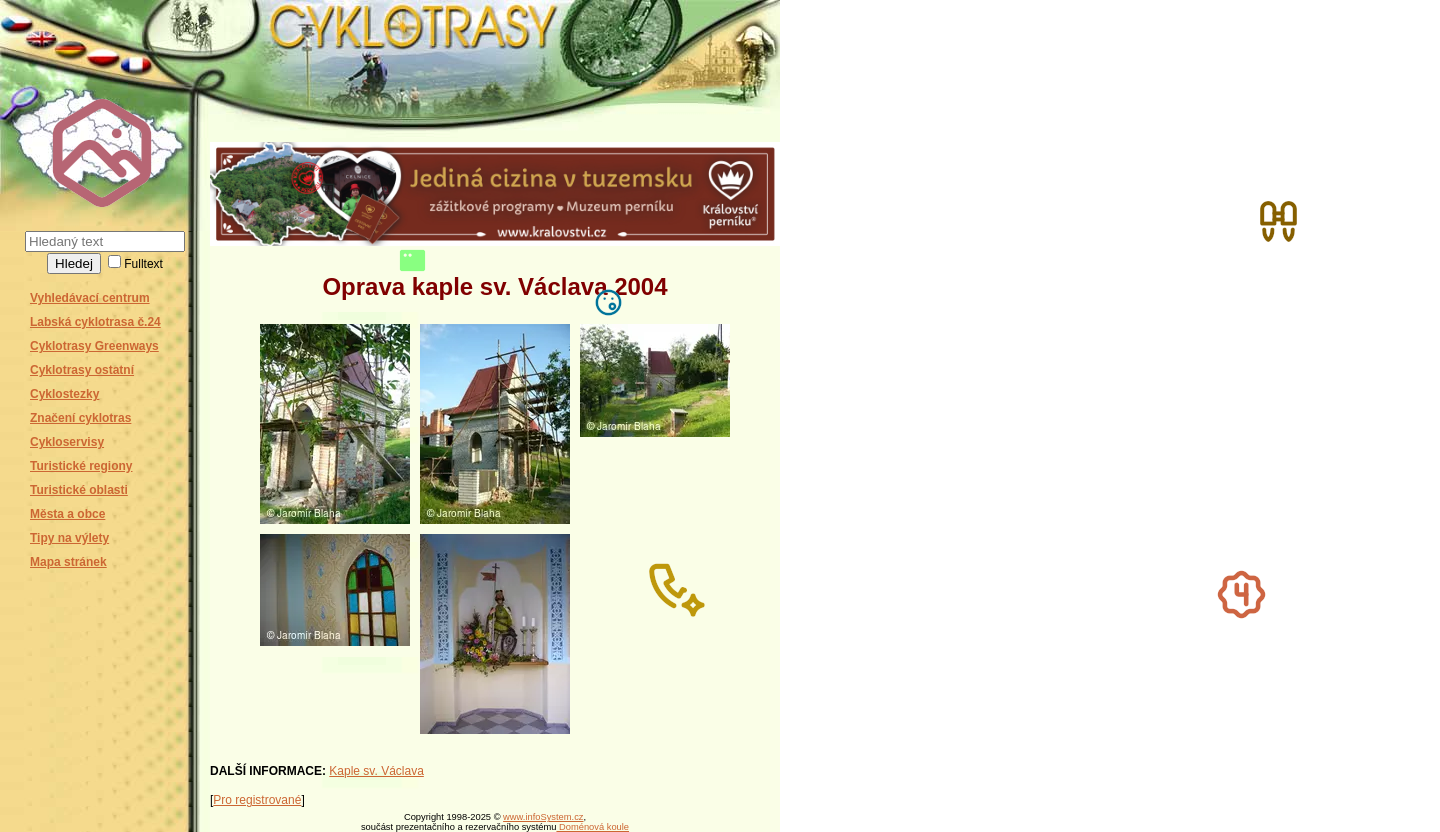 The image size is (1440, 832). I want to click on view photos in hexagonal frame, so click(102, 153).